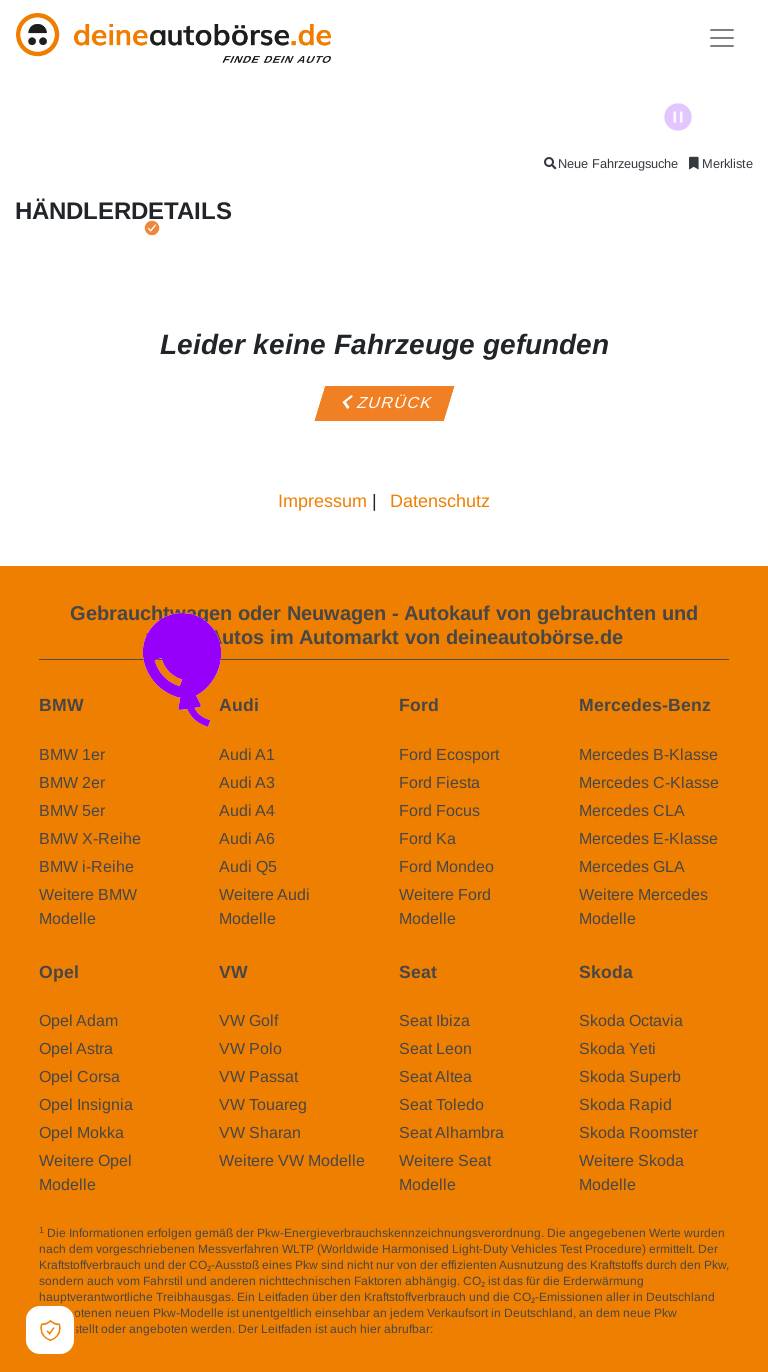 This screenshot has height=1372, width=768. I want to click on indicates a completed or successful action, so click(152, 228).